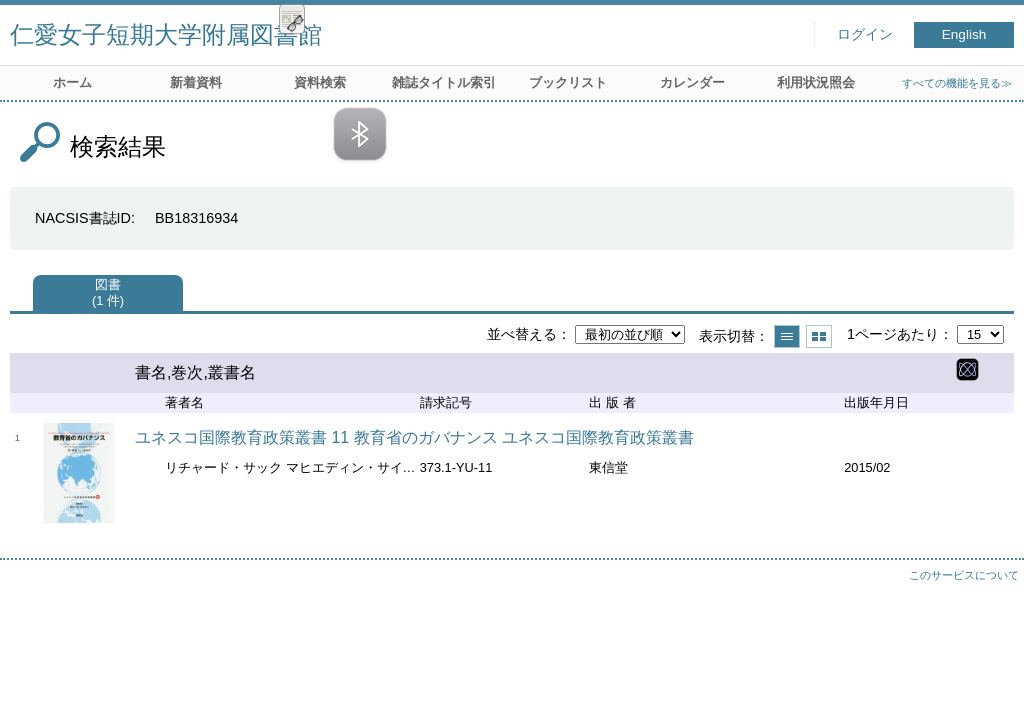 This screenshot has width=1024, height=720. Describe the element at coordinates (292, 19) in the screenshot. I see `open office or productivity applications` at that location.